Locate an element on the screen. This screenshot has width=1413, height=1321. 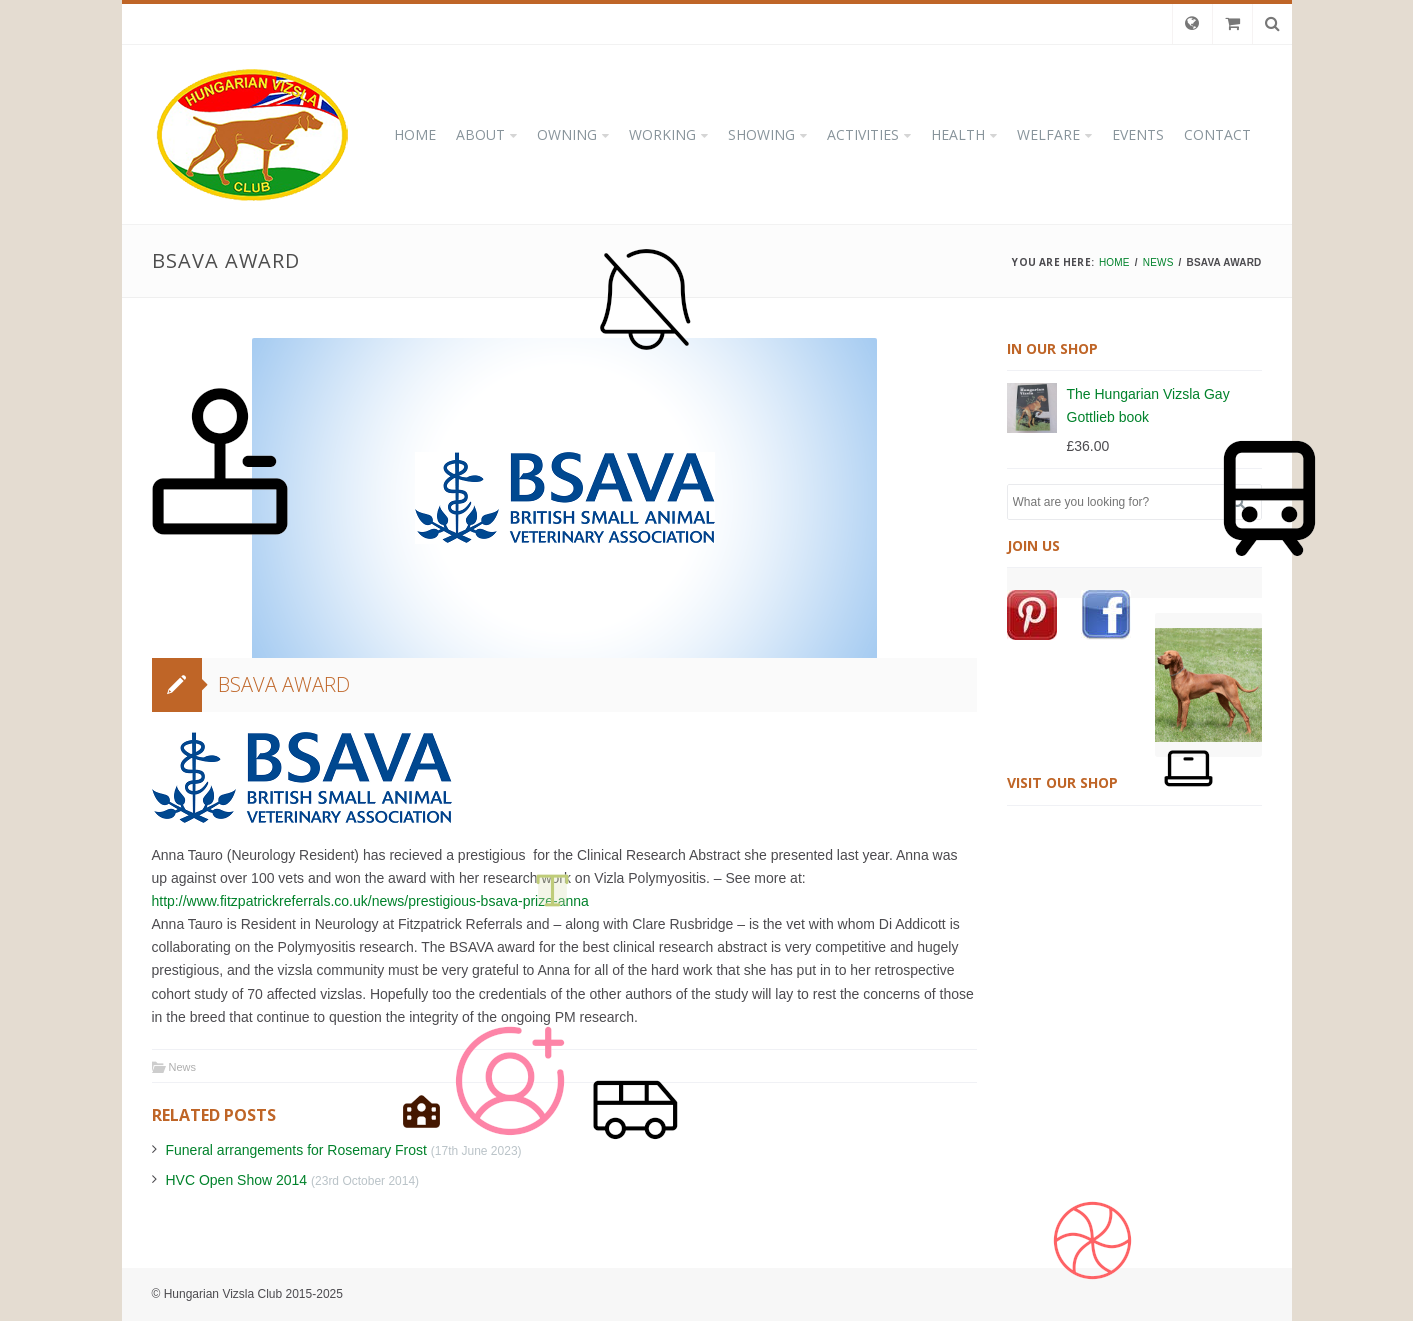
switch to desktop view is located at coordinates (1188, 767).